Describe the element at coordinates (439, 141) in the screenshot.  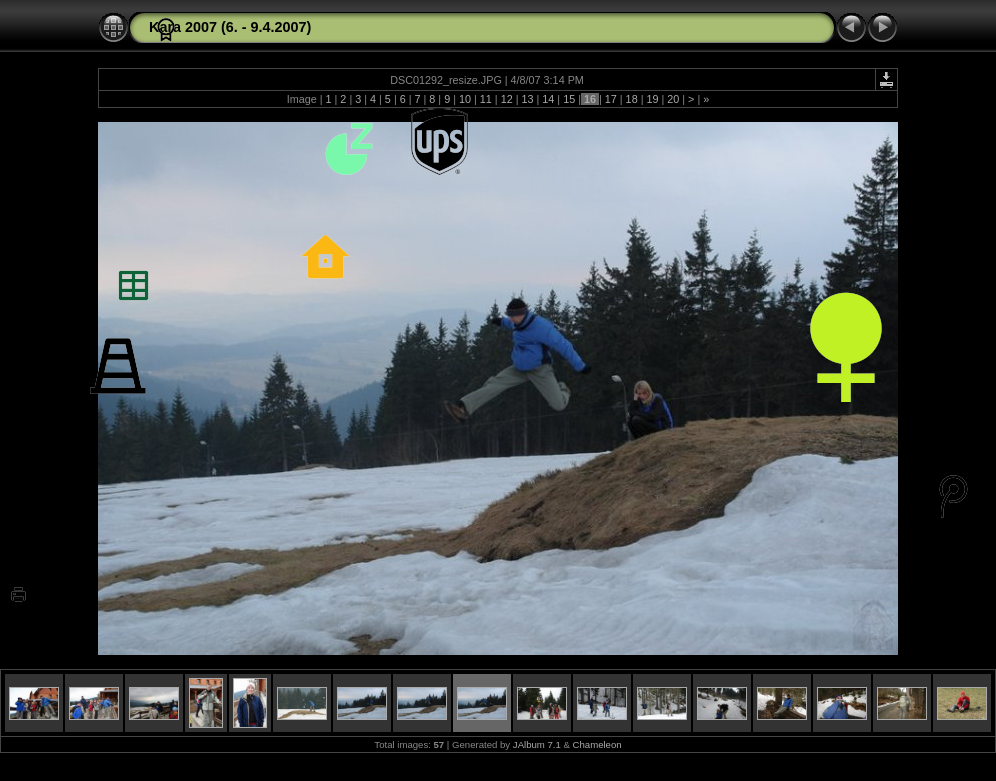
I see `UPS shipping and tracking services` at that location.